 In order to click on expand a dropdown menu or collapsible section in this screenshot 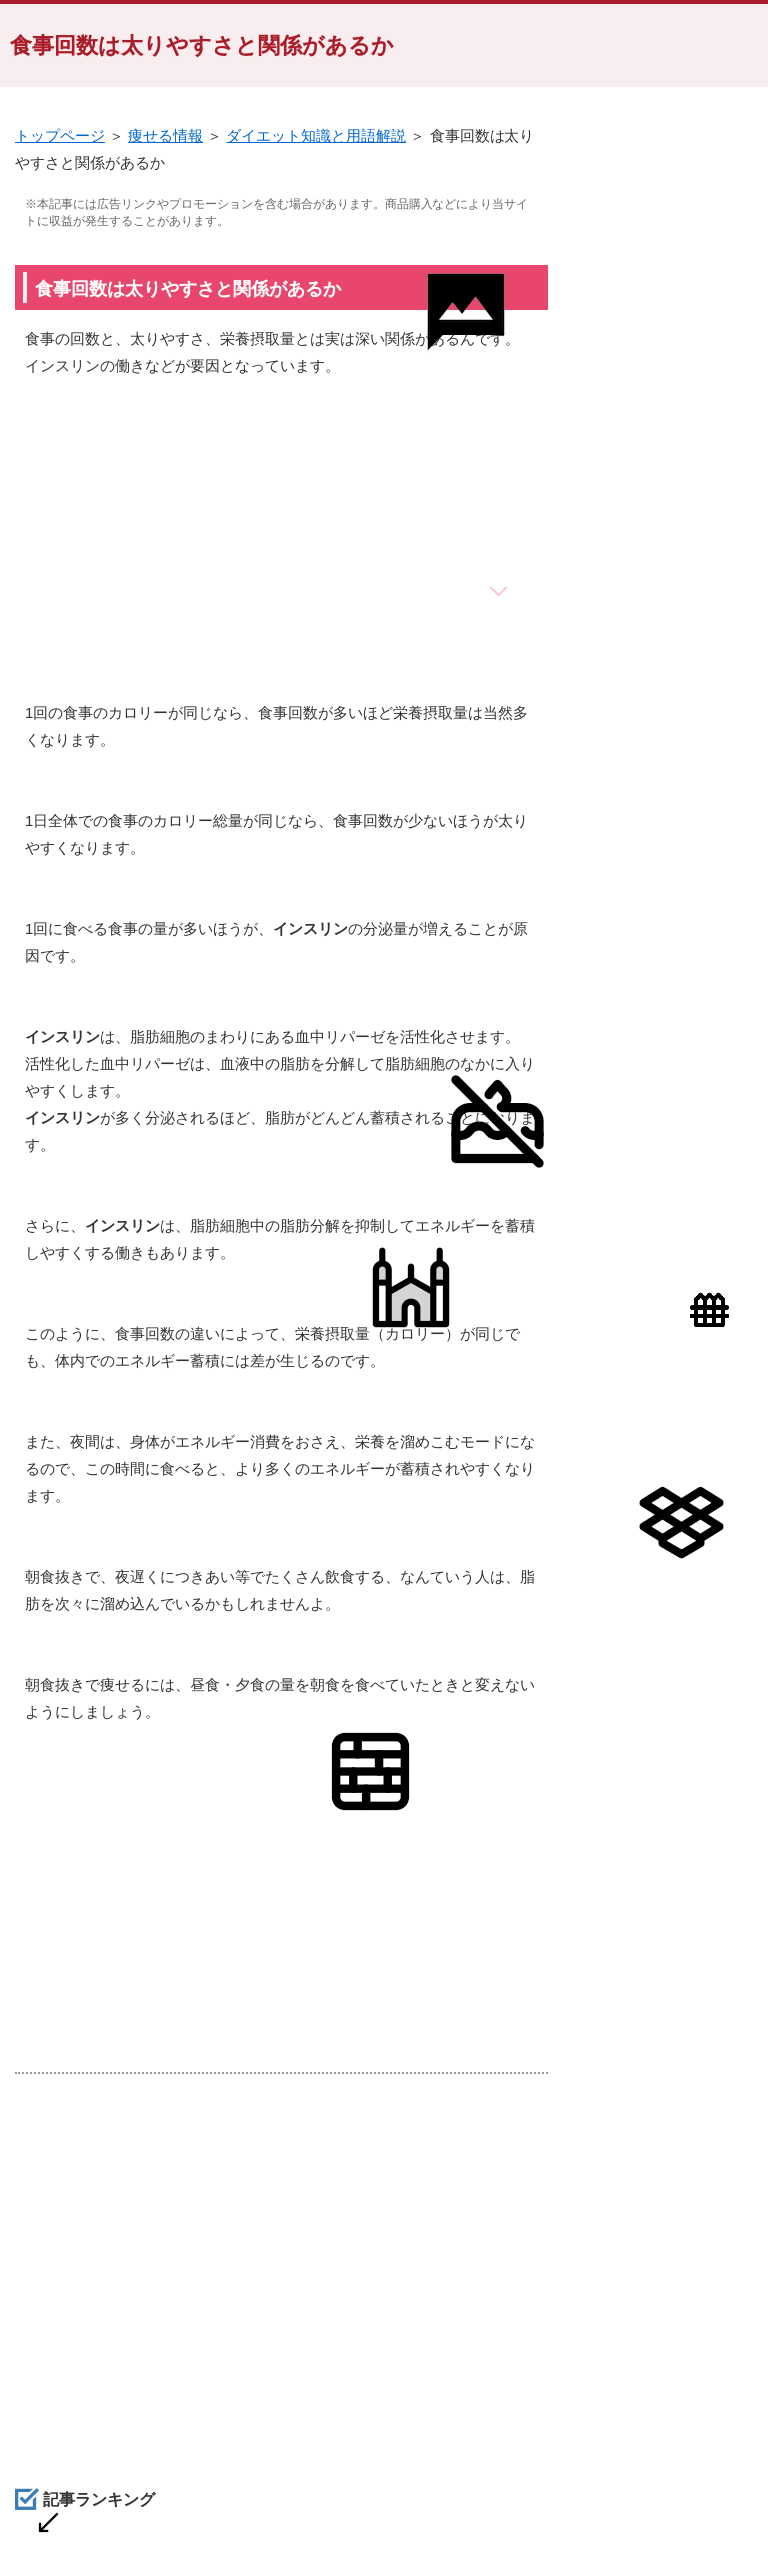, I will do `click(498, 591)`.